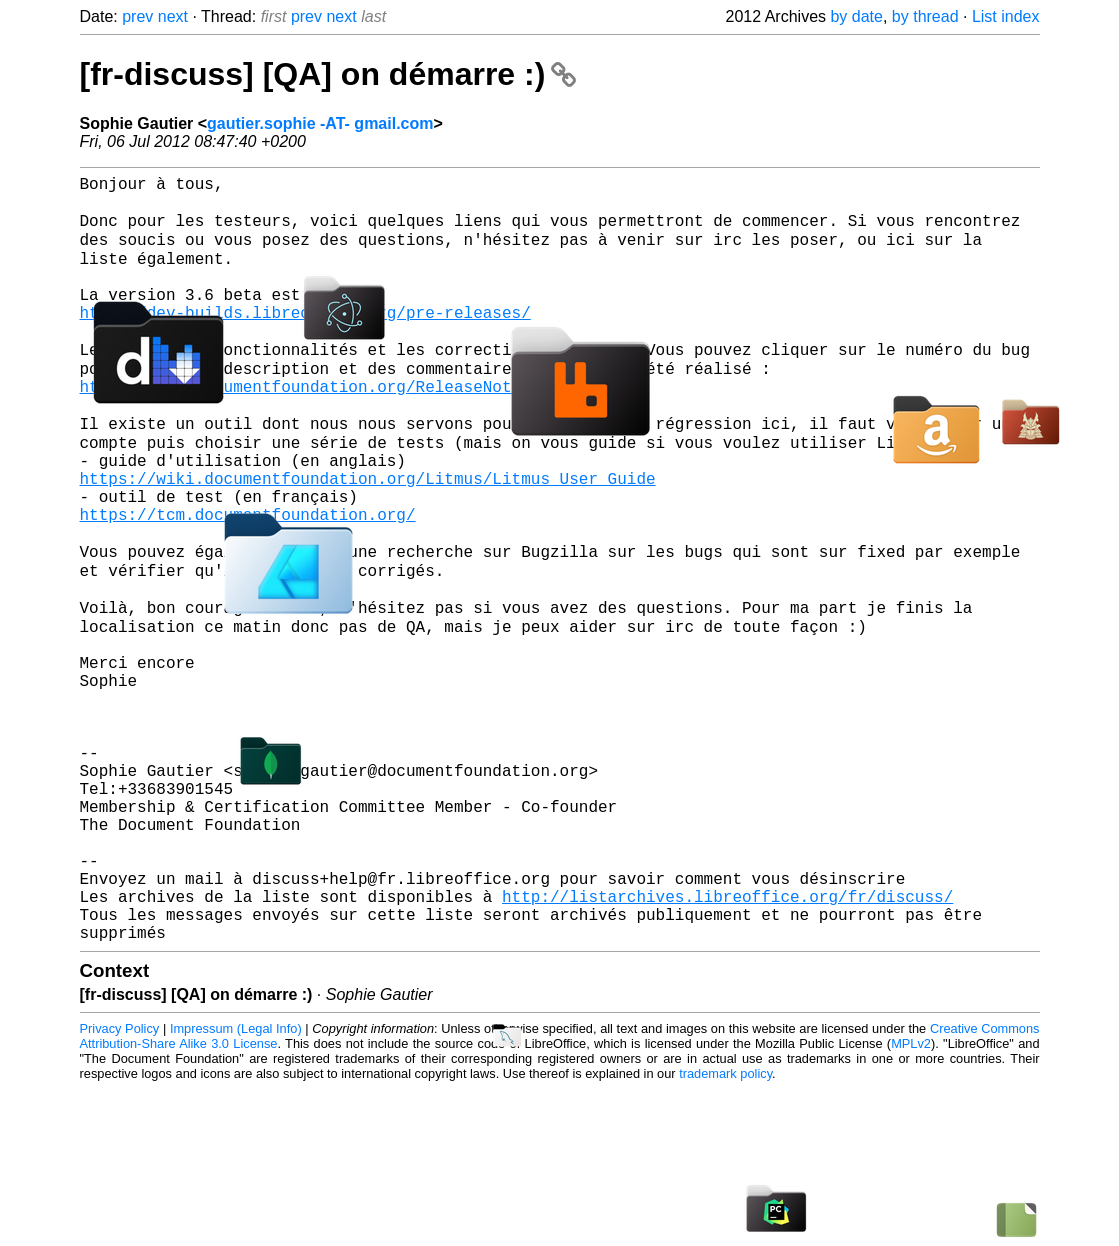 This screenshot has height=1246, width=1119. Describe the element at coordinates (270, 762) in the screenshot. I see `open mongodb database files folder` at that location.